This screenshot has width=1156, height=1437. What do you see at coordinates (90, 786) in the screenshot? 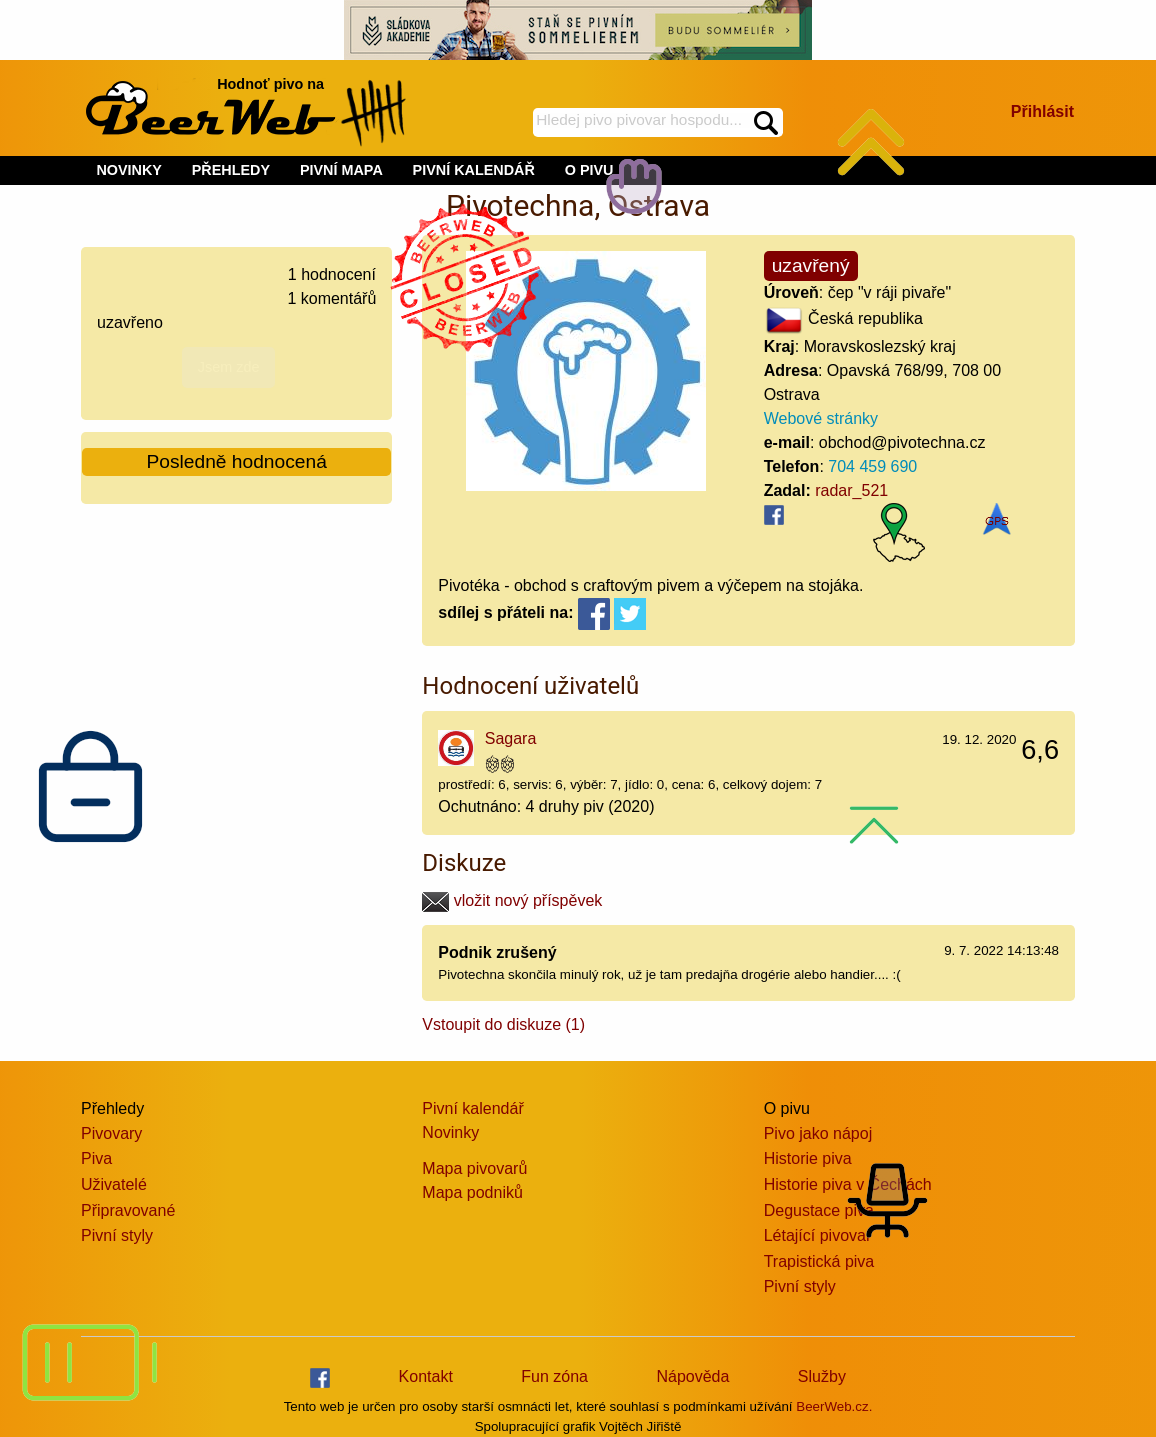
I see `remove item from shopping bag` at bounding box center [90, 786].